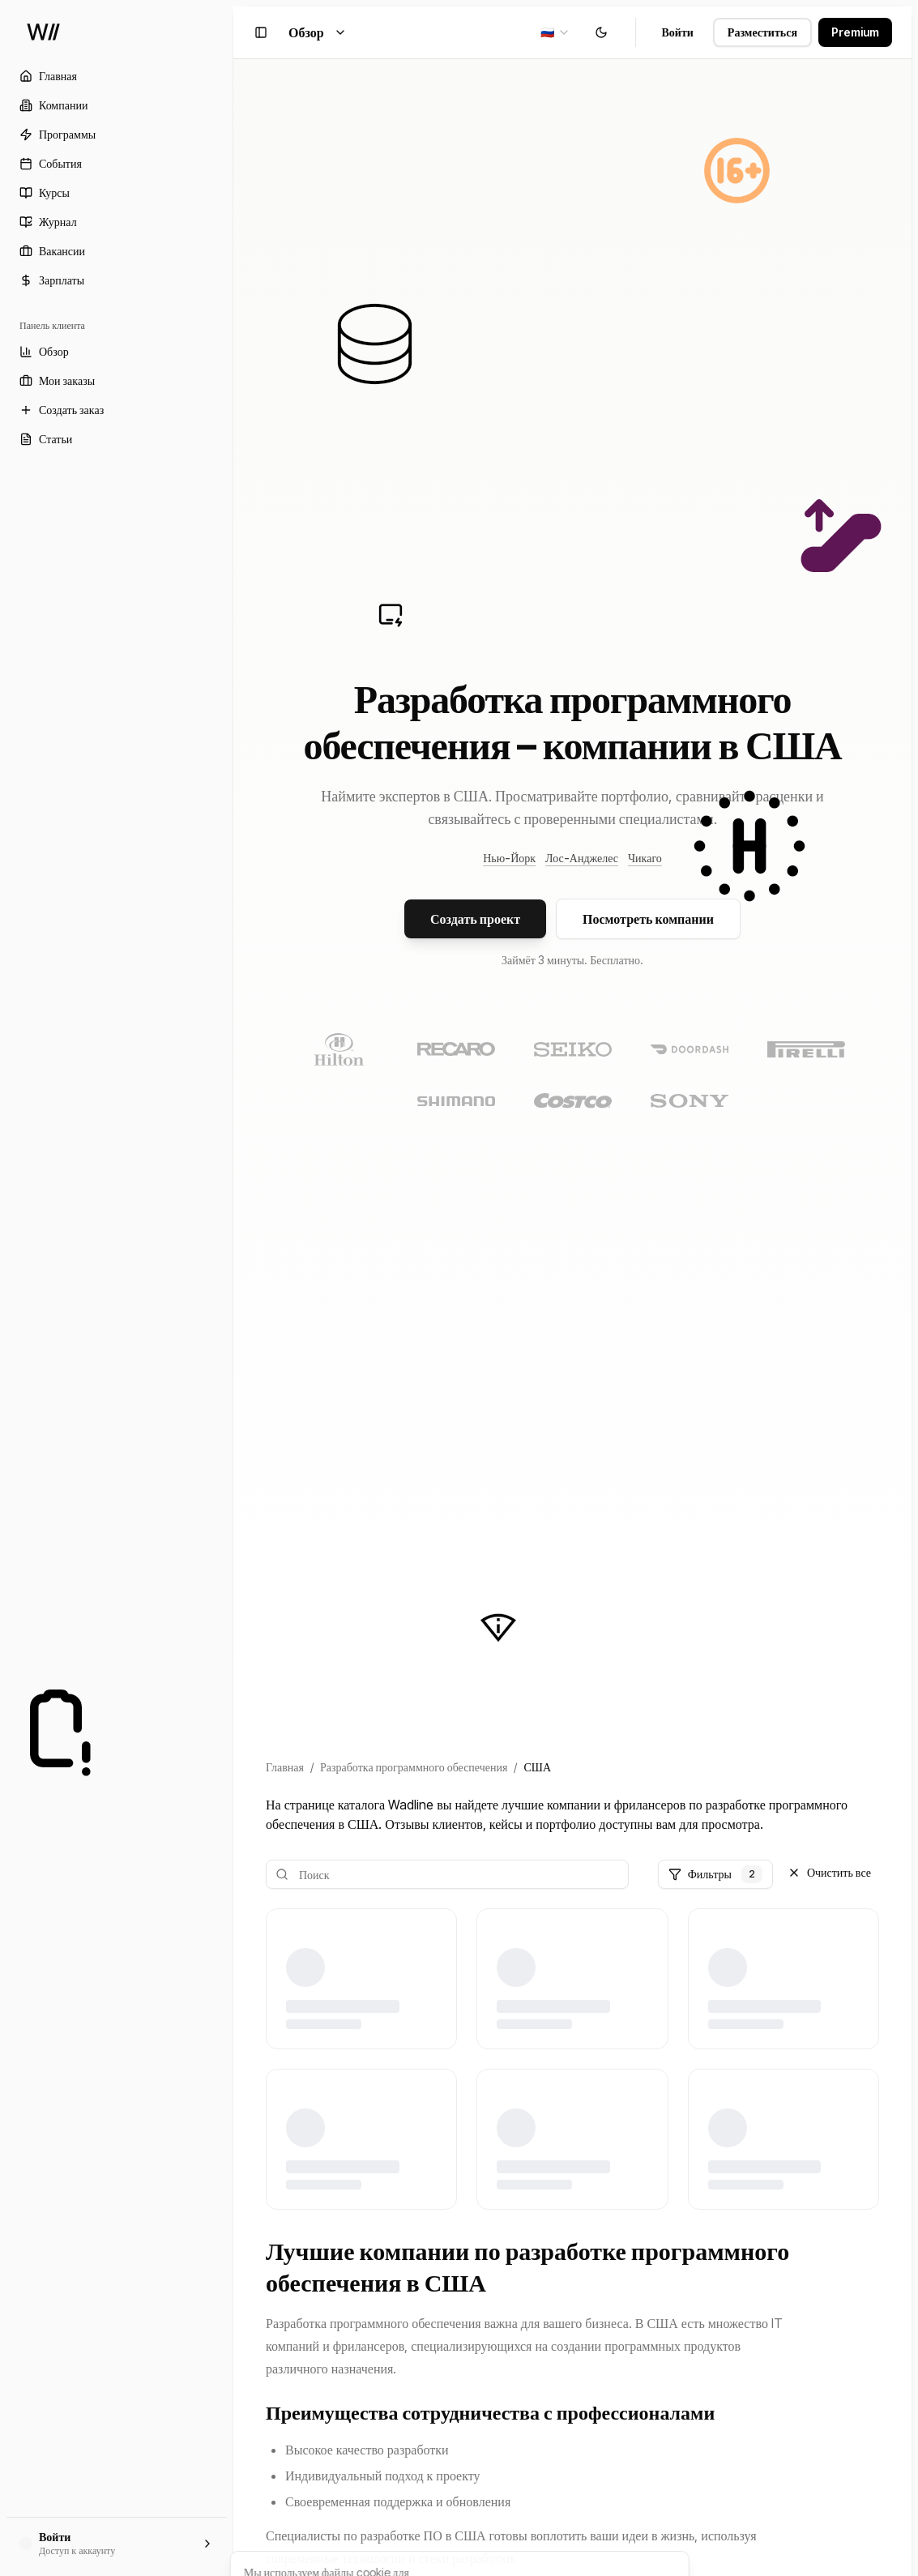 The width and height of the screenshot is (918, 2576). What do you see at coordinates (498, 1627) in the screenshot?
I see `view wifi network information` at bounding box center [498, 1627].